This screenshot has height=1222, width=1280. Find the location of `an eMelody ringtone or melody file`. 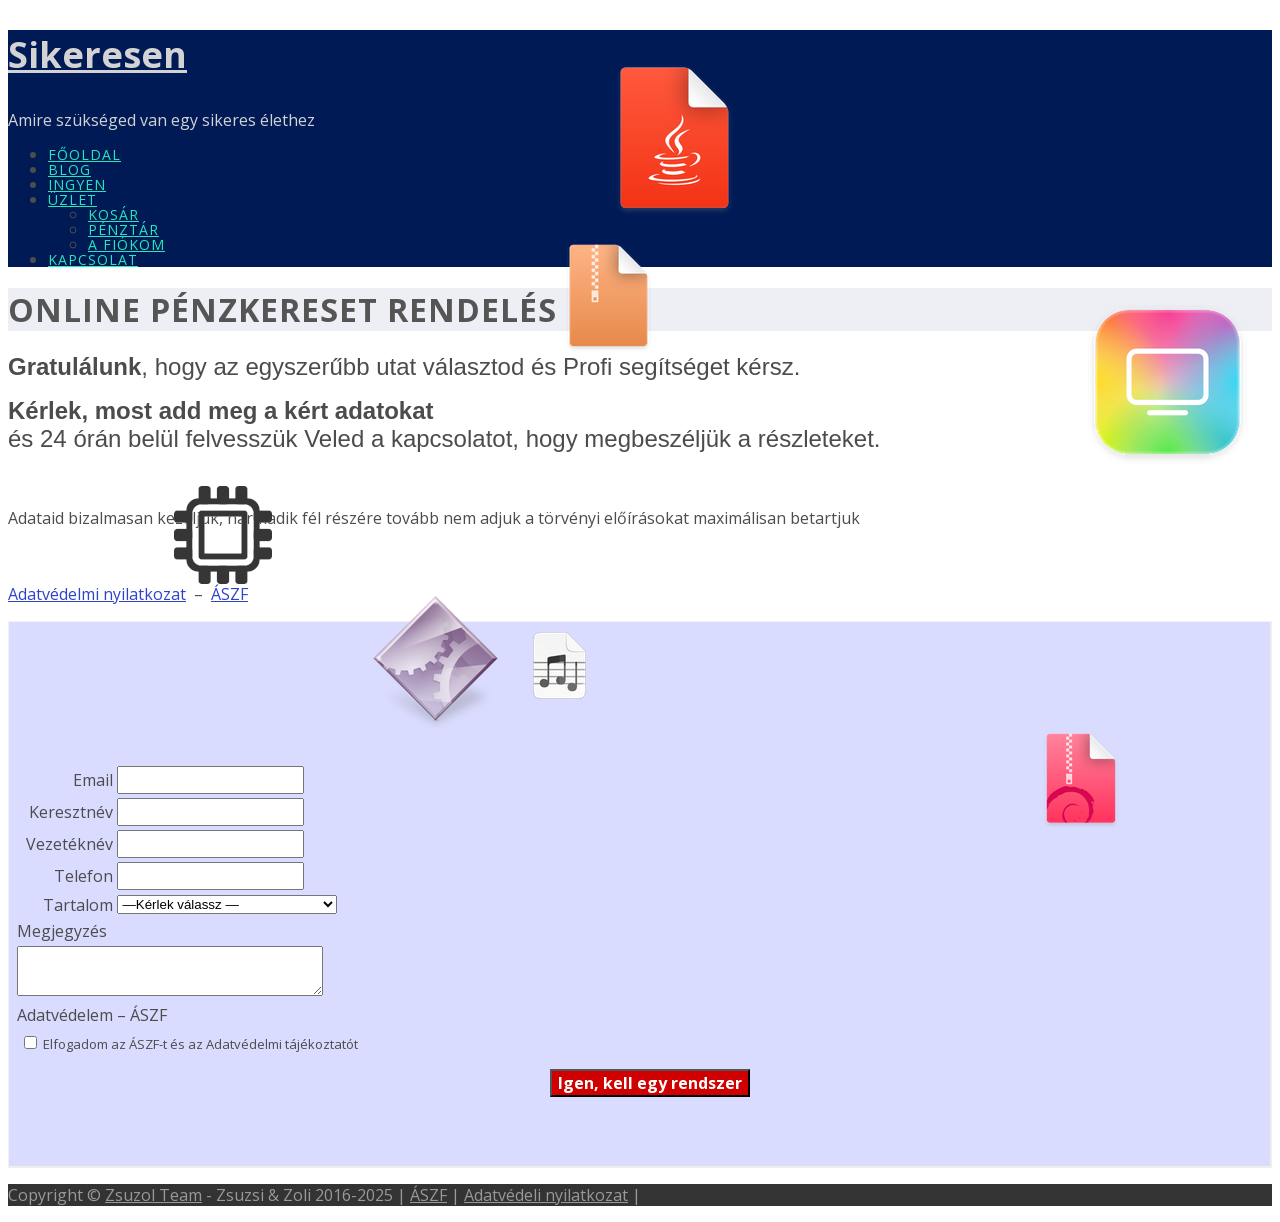

an eMelody ringtone or melody file is located at coordinates (559, 665).